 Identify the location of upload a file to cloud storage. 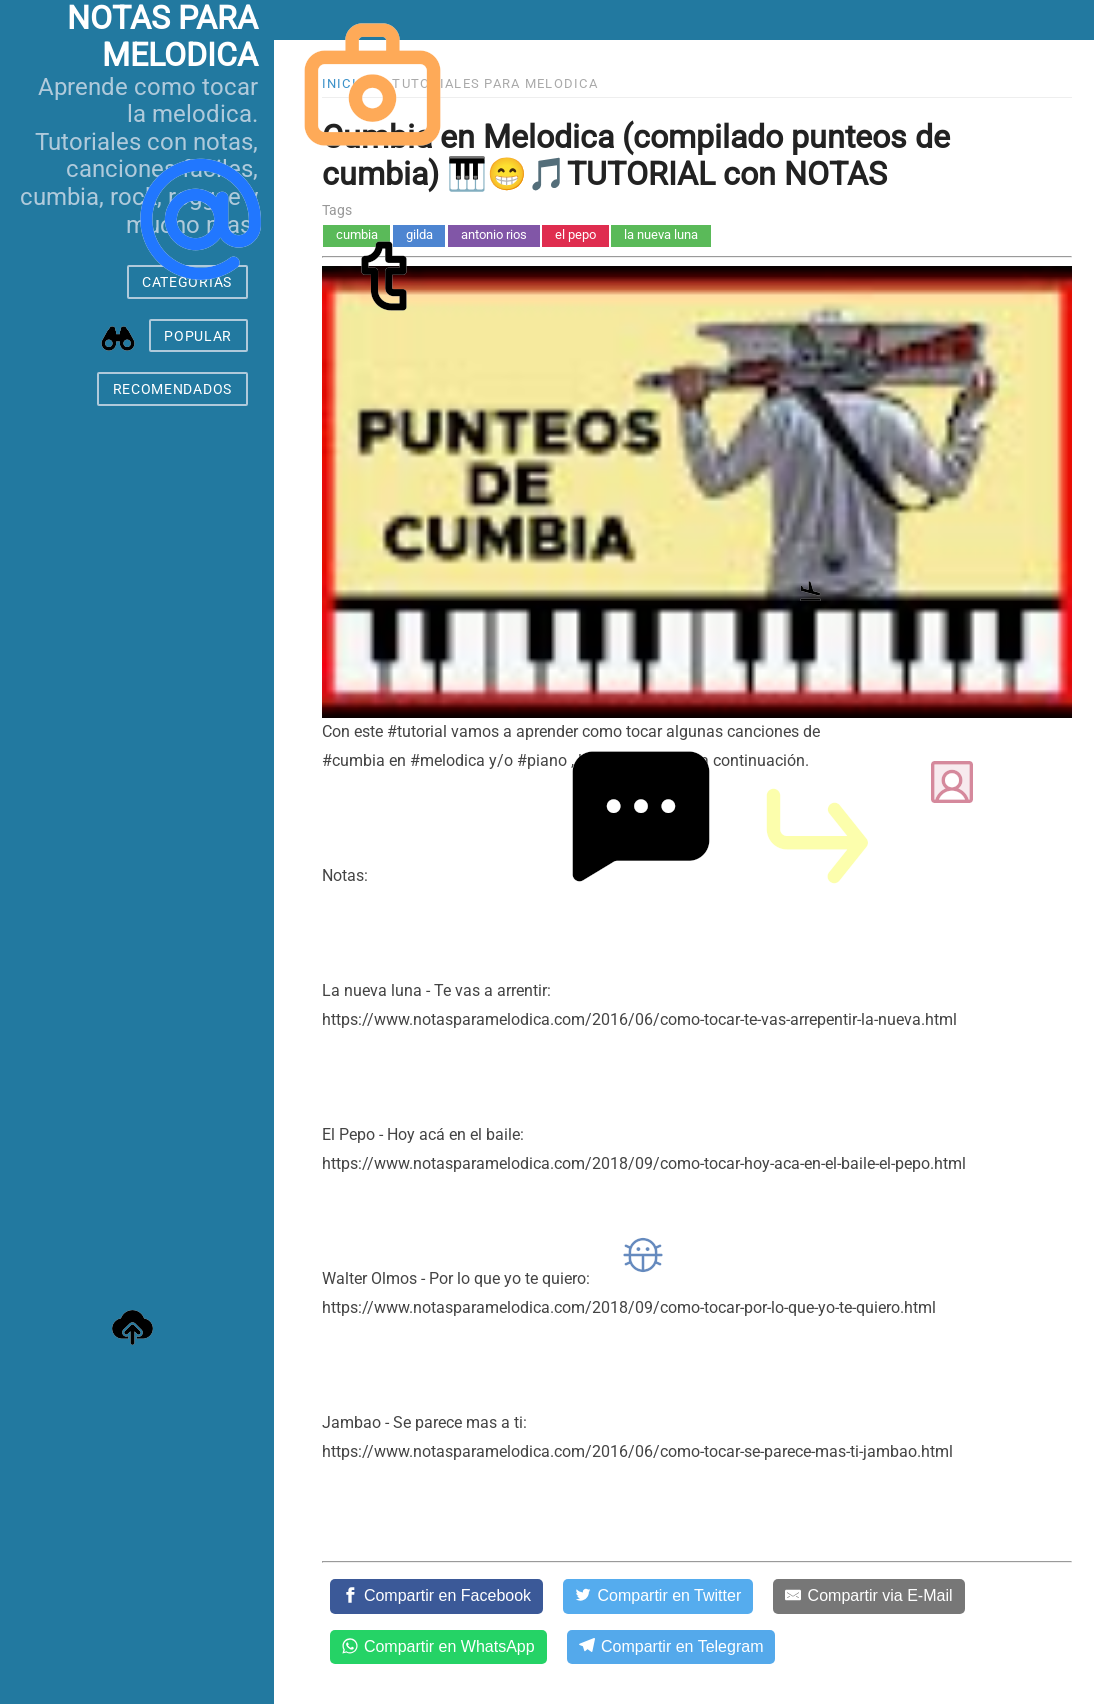
(132, 1326).